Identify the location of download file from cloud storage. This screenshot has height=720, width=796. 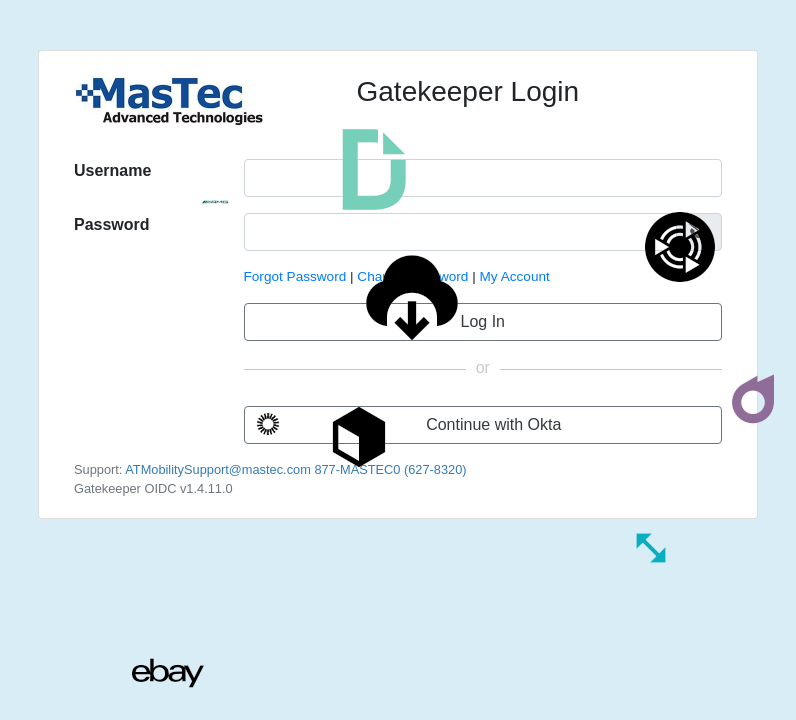
(412, 297).